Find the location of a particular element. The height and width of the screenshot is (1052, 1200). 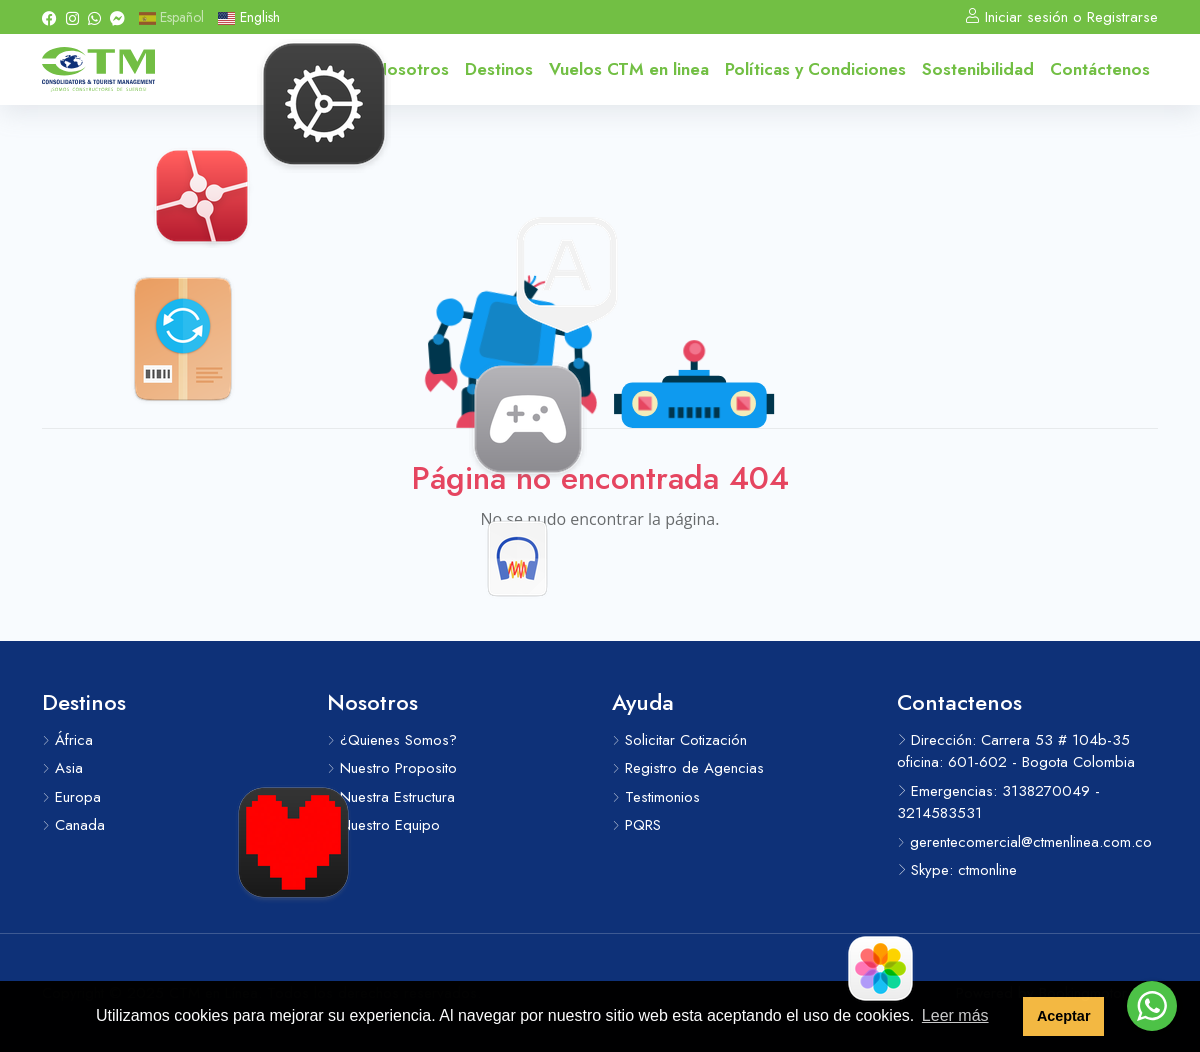

open shotwell photo manager is located at coordinates (880, 968).